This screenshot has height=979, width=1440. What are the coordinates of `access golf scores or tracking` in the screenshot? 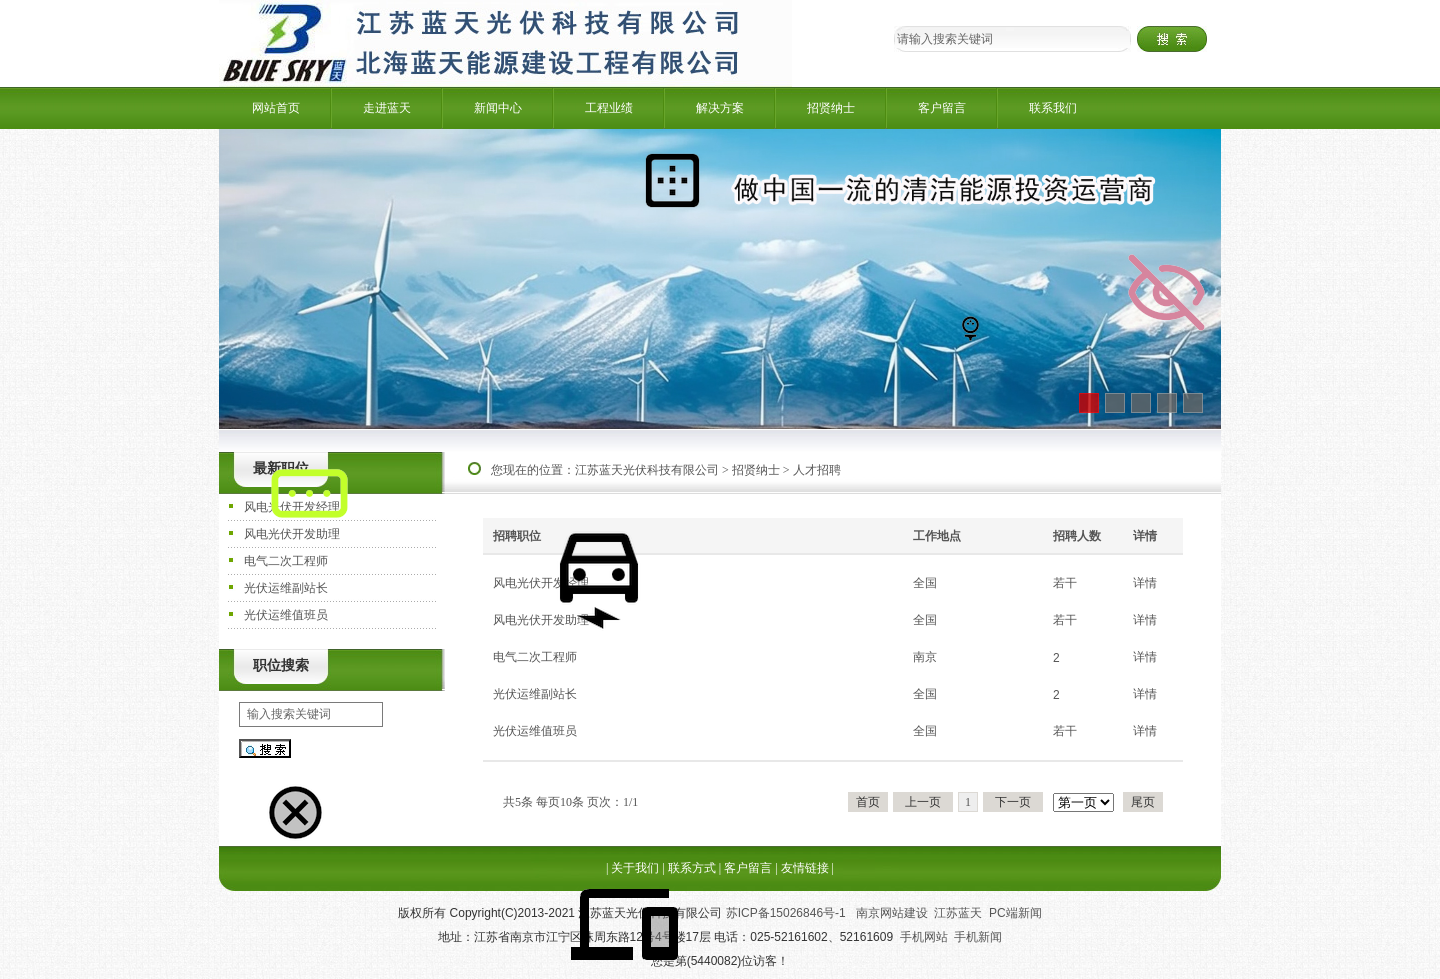 It's located at (970, 328).